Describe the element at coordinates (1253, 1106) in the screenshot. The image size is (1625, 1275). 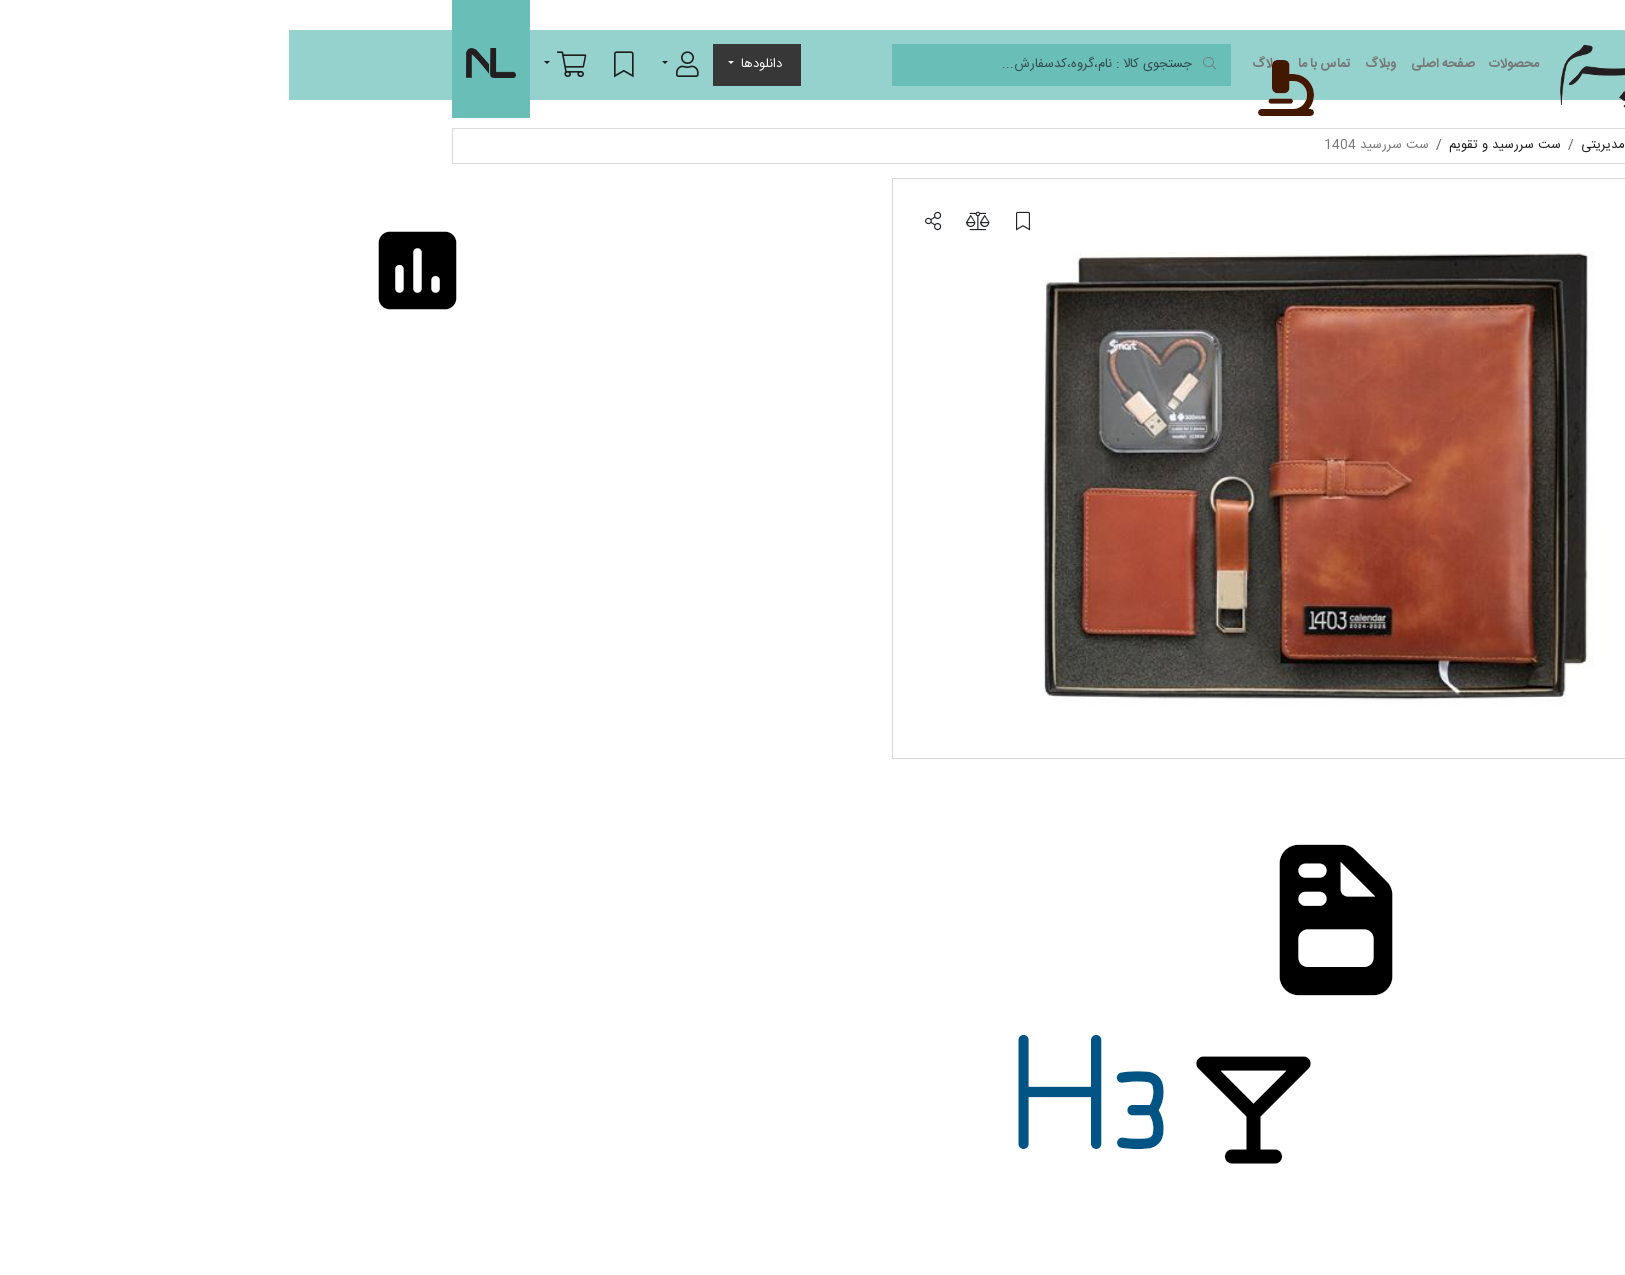
I see `access bar or cocktail menu` at that location.